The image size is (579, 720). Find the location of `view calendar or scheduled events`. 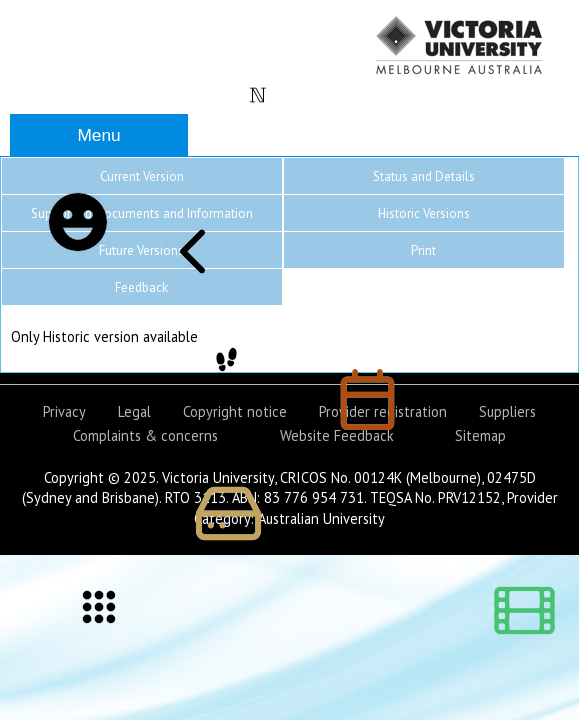

view calendar or scheduled events is located at coordinates (367, 399).